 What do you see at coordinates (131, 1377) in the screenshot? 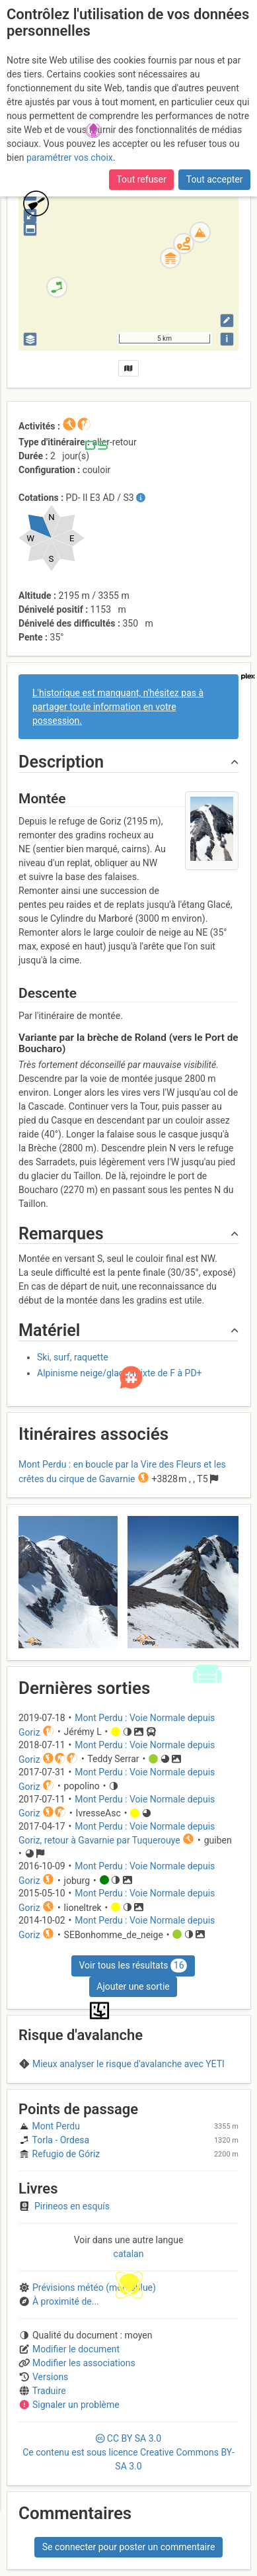
I see `open a chat channel or thread` at bounding box center [131, 1377].